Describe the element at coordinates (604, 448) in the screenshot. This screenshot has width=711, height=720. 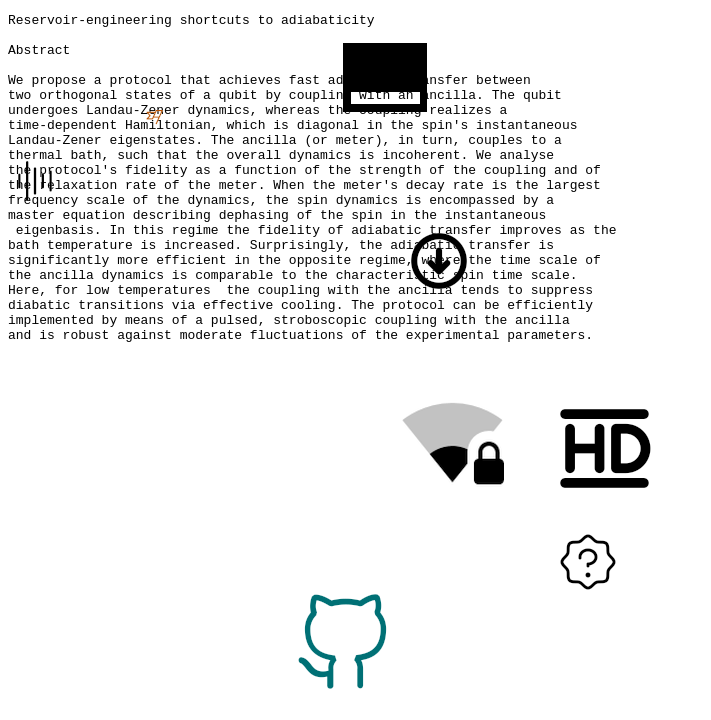
I see `indicates high-definition video quality` at that location.